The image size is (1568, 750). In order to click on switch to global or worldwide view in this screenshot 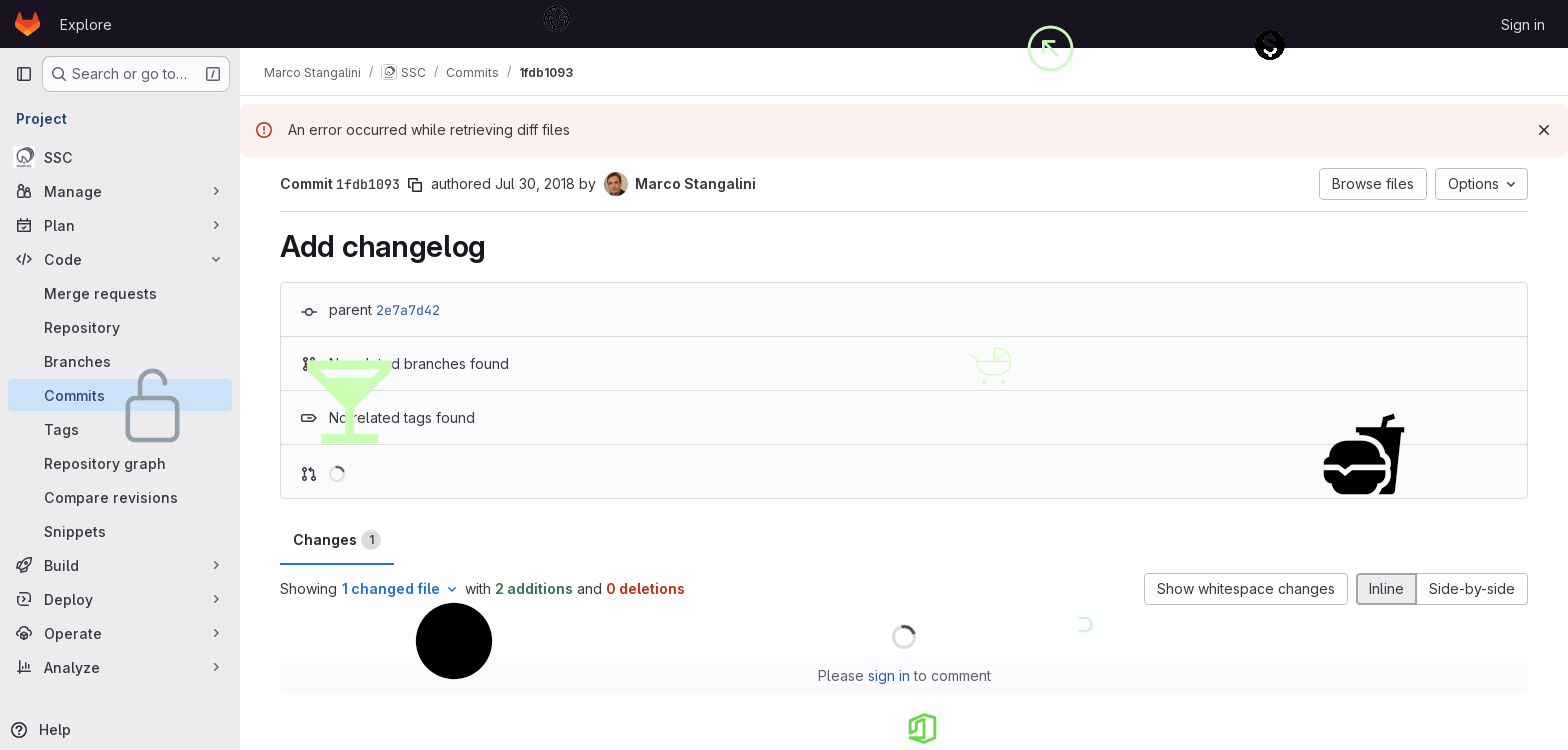, I will do `click(556, 18)`.